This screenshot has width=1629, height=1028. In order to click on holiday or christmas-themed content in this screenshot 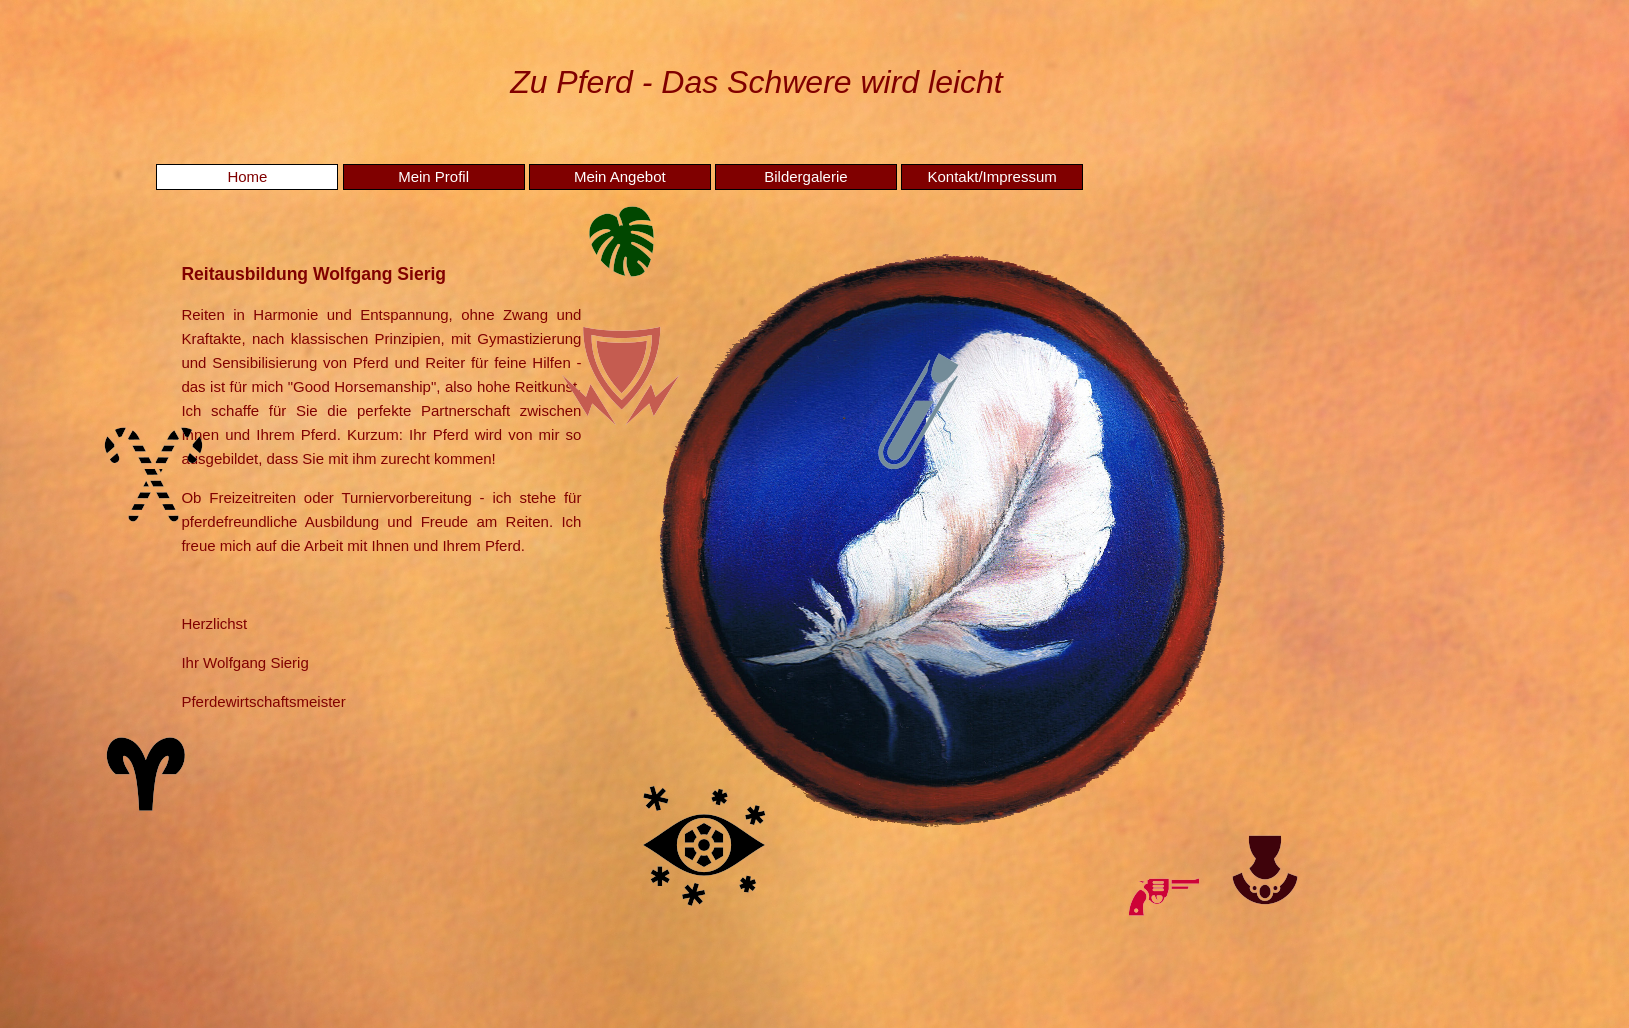, I will do `click(153, 474)`.